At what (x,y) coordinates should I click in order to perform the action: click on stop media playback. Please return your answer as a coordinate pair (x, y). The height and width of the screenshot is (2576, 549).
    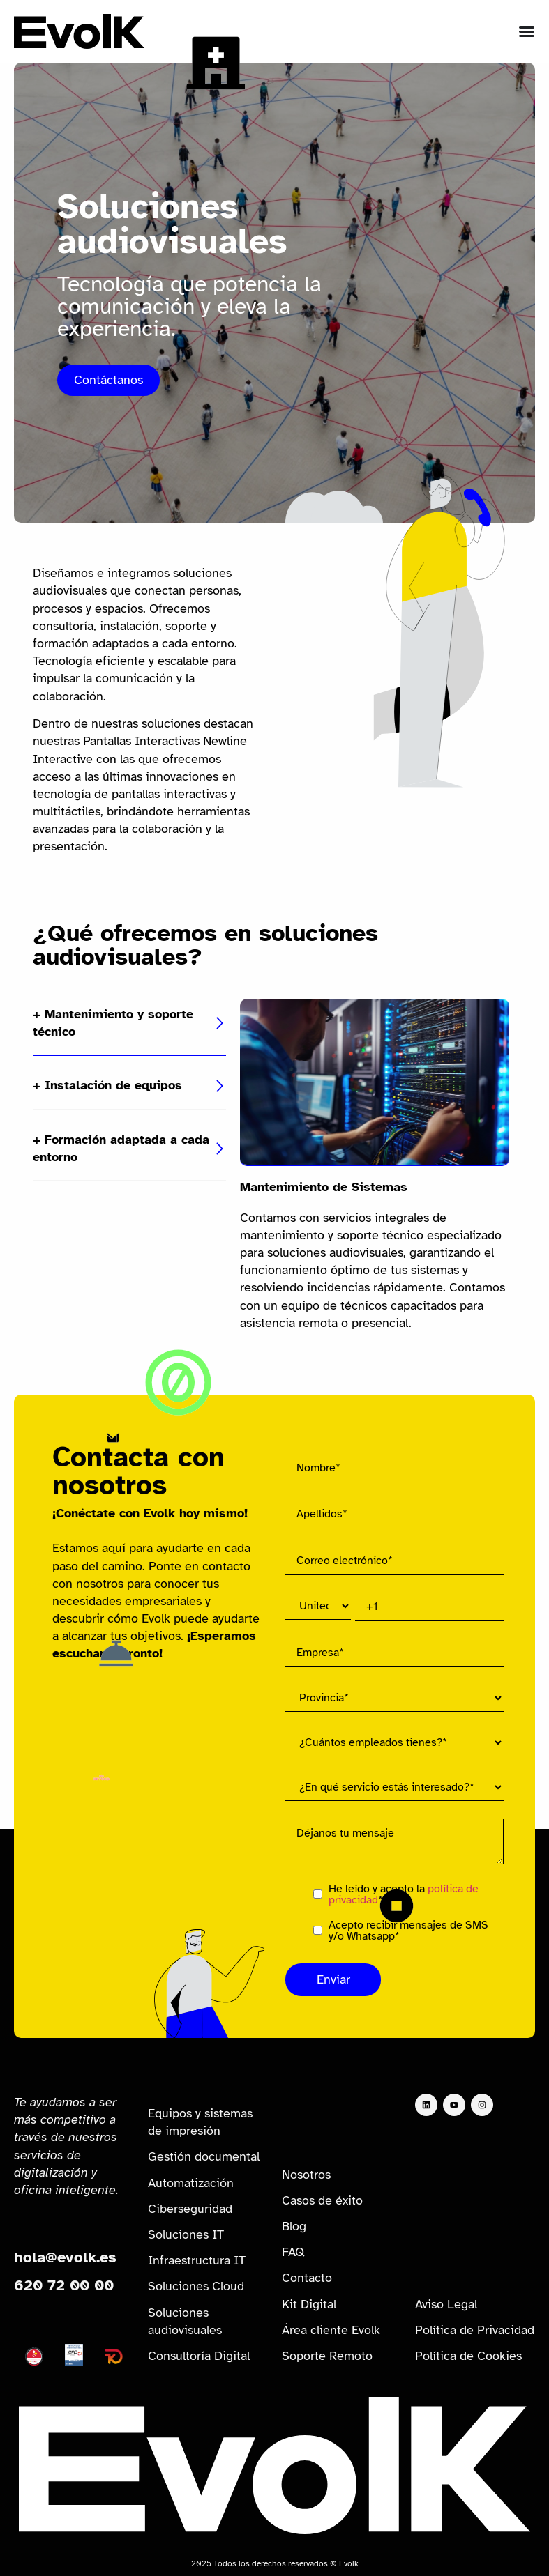
    Looking at the image, I should click on (396, 1906).